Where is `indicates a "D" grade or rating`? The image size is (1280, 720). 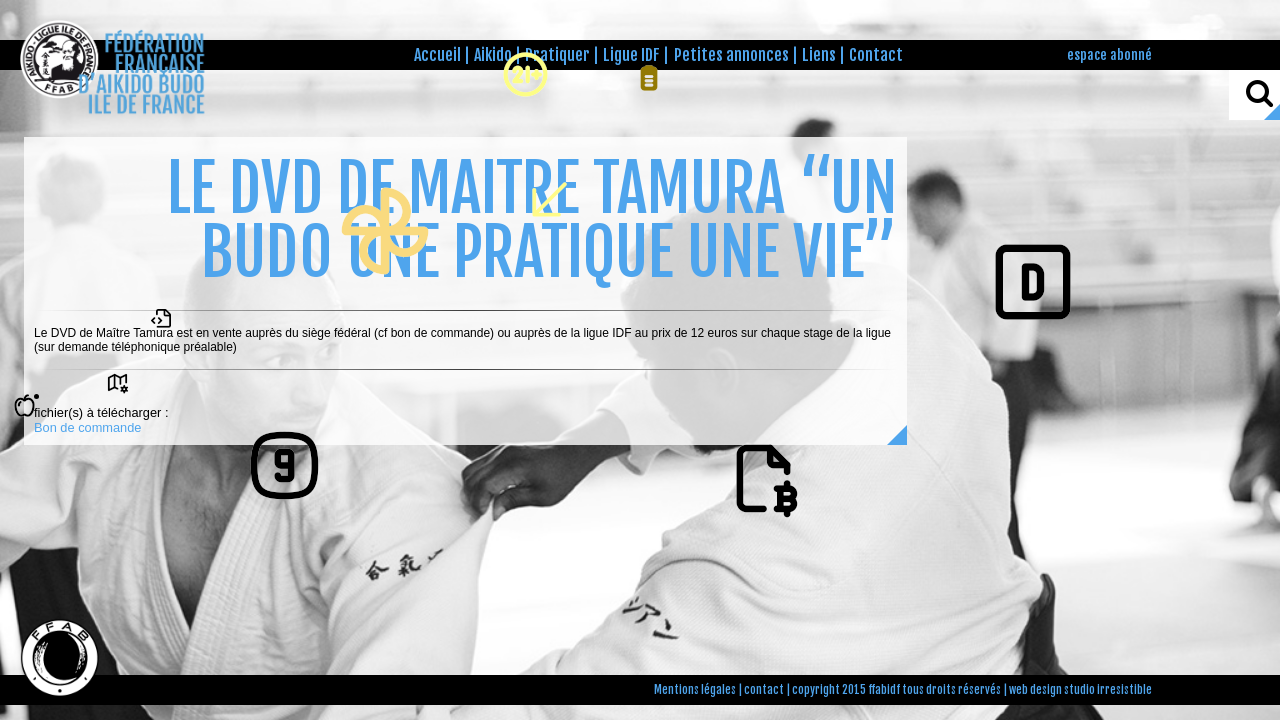 indicates a "D" grade or rating is located at coordinates (1033, 282).